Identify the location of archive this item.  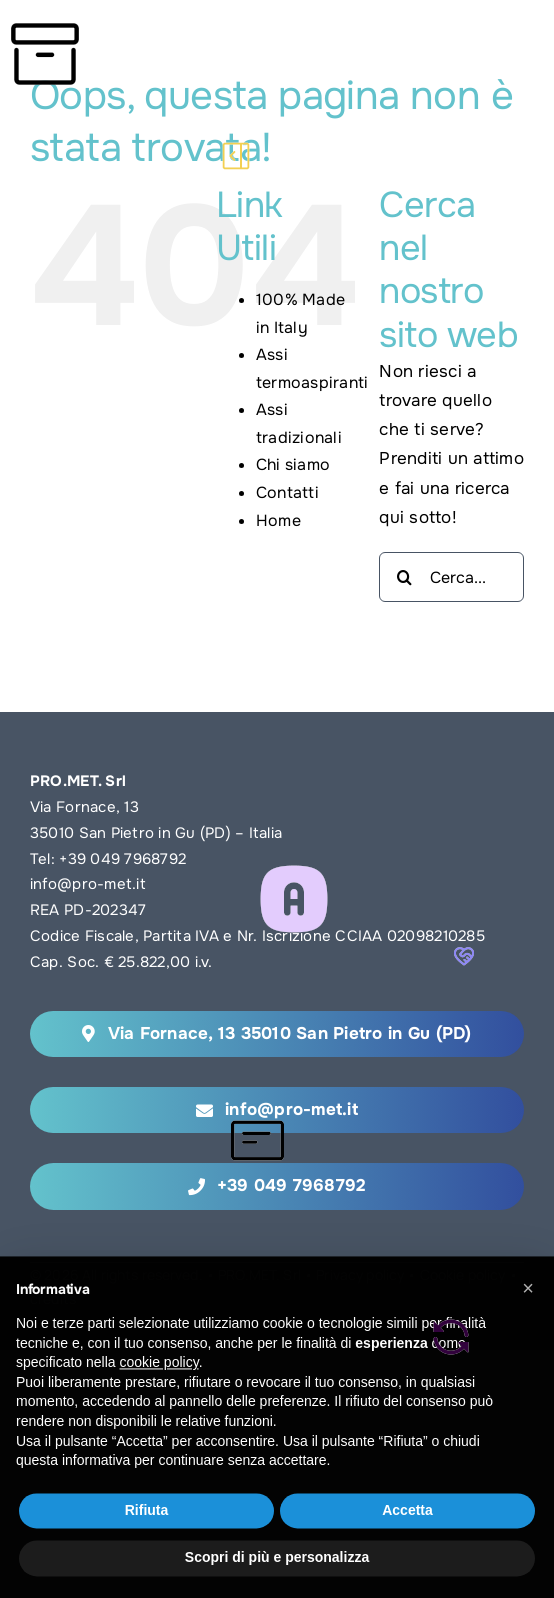
(45, 54).